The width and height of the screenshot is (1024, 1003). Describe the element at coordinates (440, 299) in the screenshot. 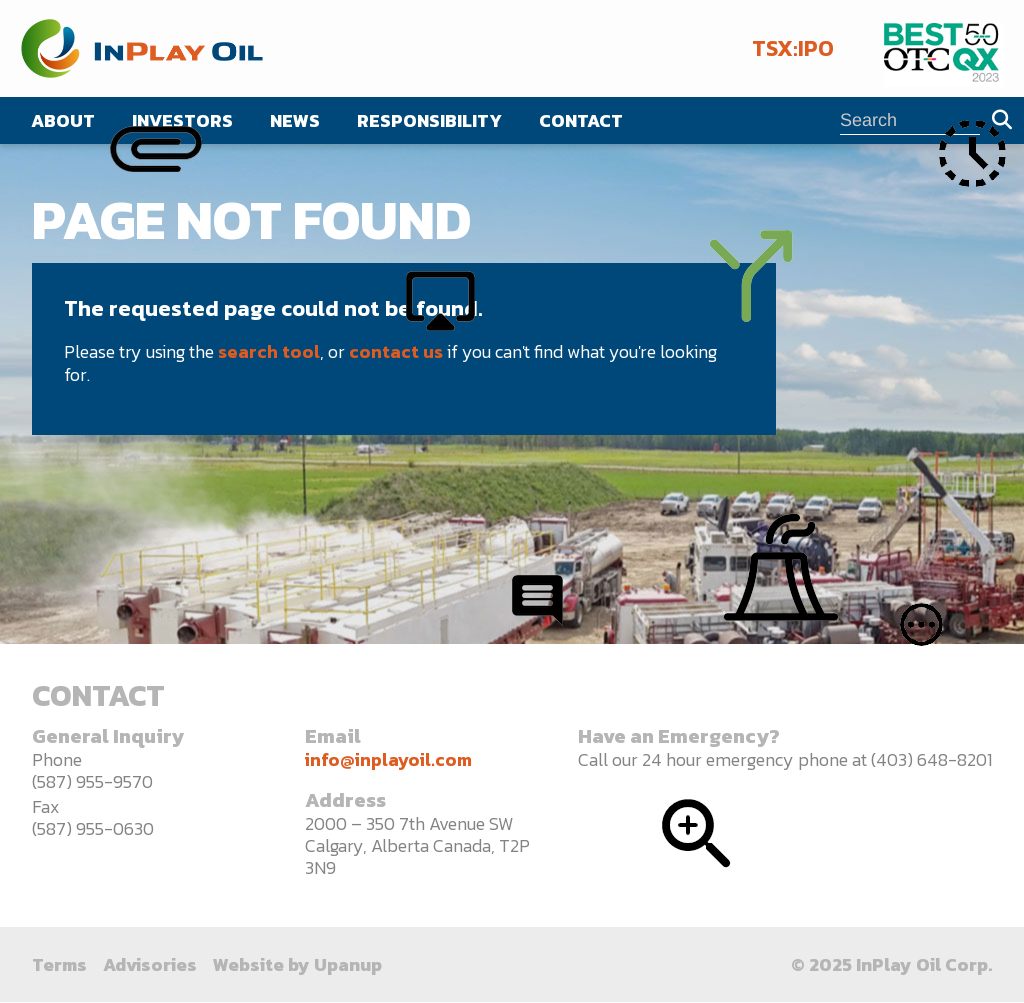

I see `stream content to an external display` at that location.